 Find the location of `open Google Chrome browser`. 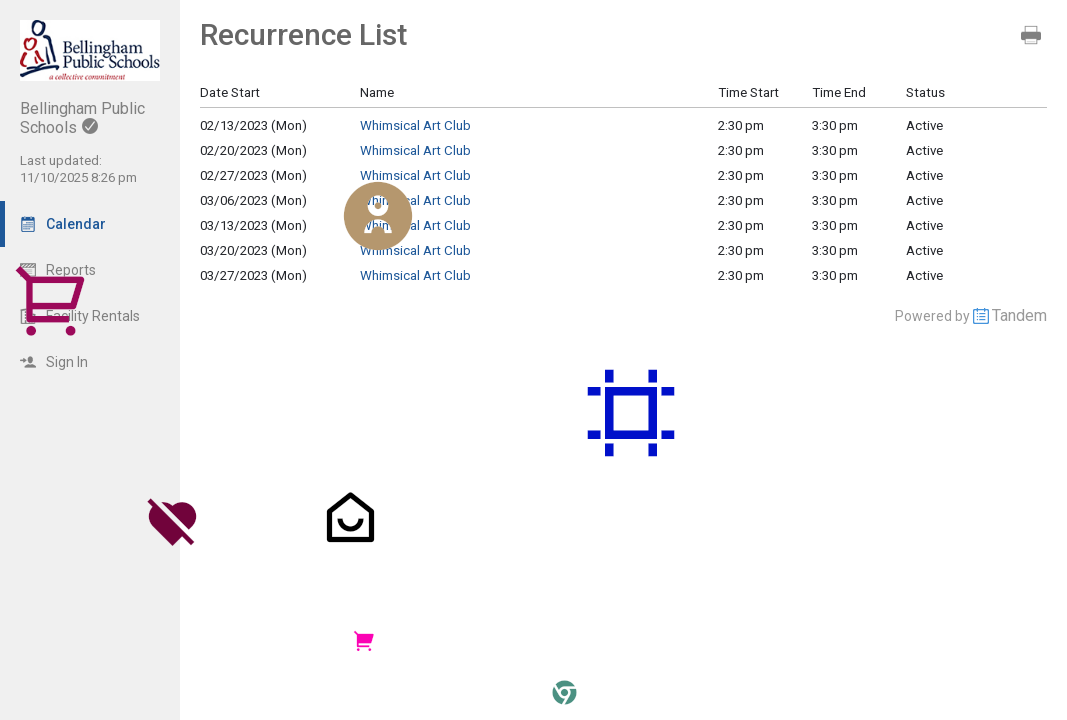

open Google Chrome browser is located at coordinates (564, 692).